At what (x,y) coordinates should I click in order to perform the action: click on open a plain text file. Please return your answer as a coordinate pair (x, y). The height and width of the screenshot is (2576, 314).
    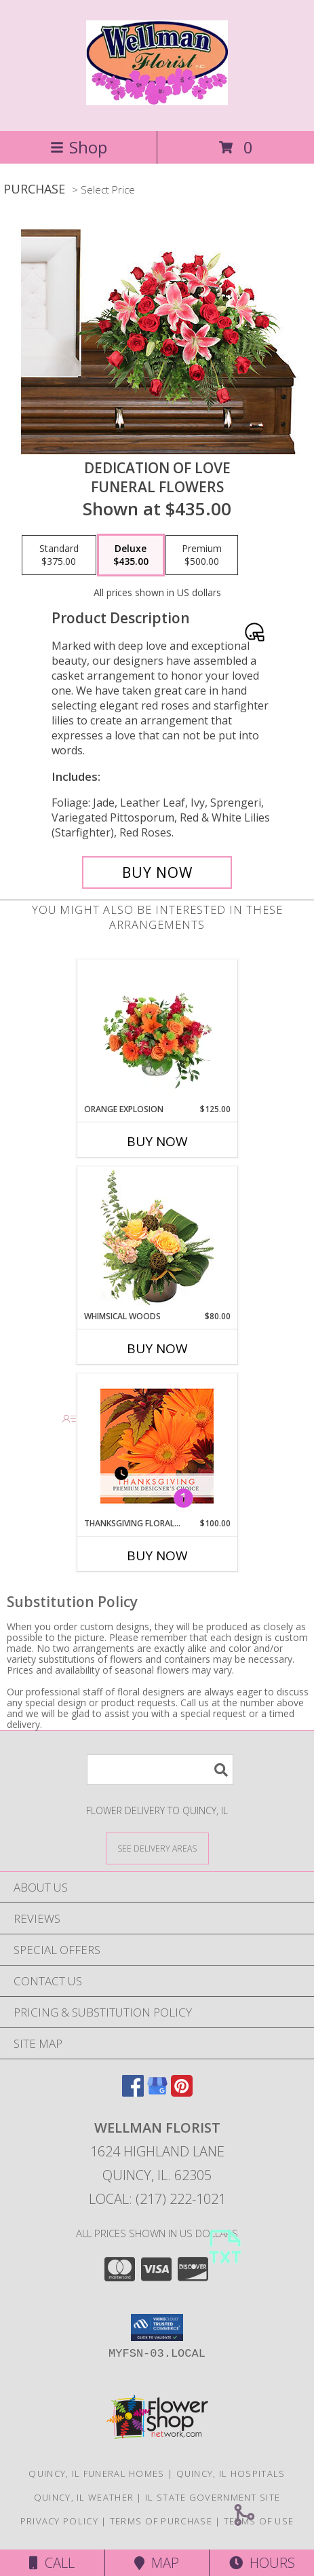
    Looking at the image, I should click on (225, 2248).